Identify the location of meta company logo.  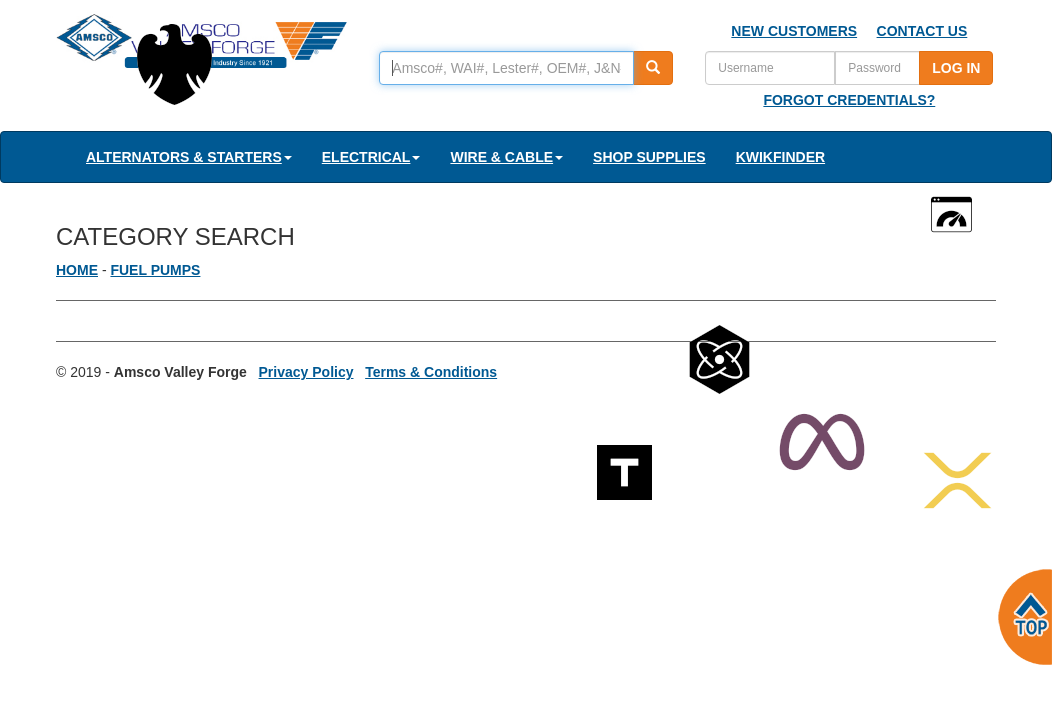
(822, 442).